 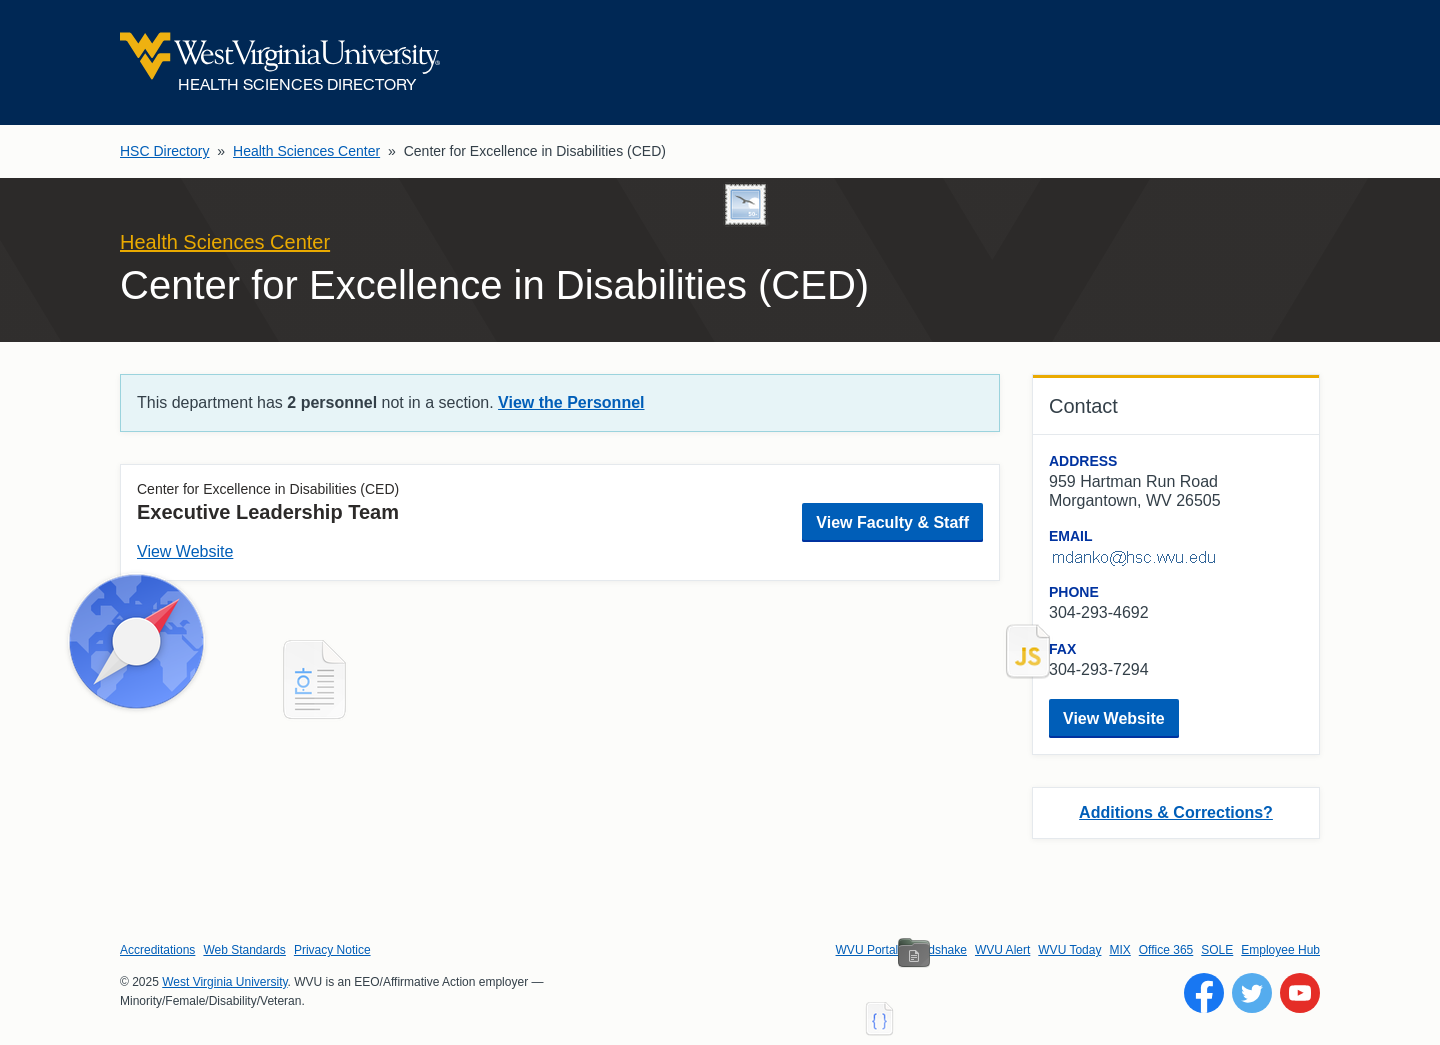 I want to click on hancom hangul word processor document file, so click(x=314, y=679).